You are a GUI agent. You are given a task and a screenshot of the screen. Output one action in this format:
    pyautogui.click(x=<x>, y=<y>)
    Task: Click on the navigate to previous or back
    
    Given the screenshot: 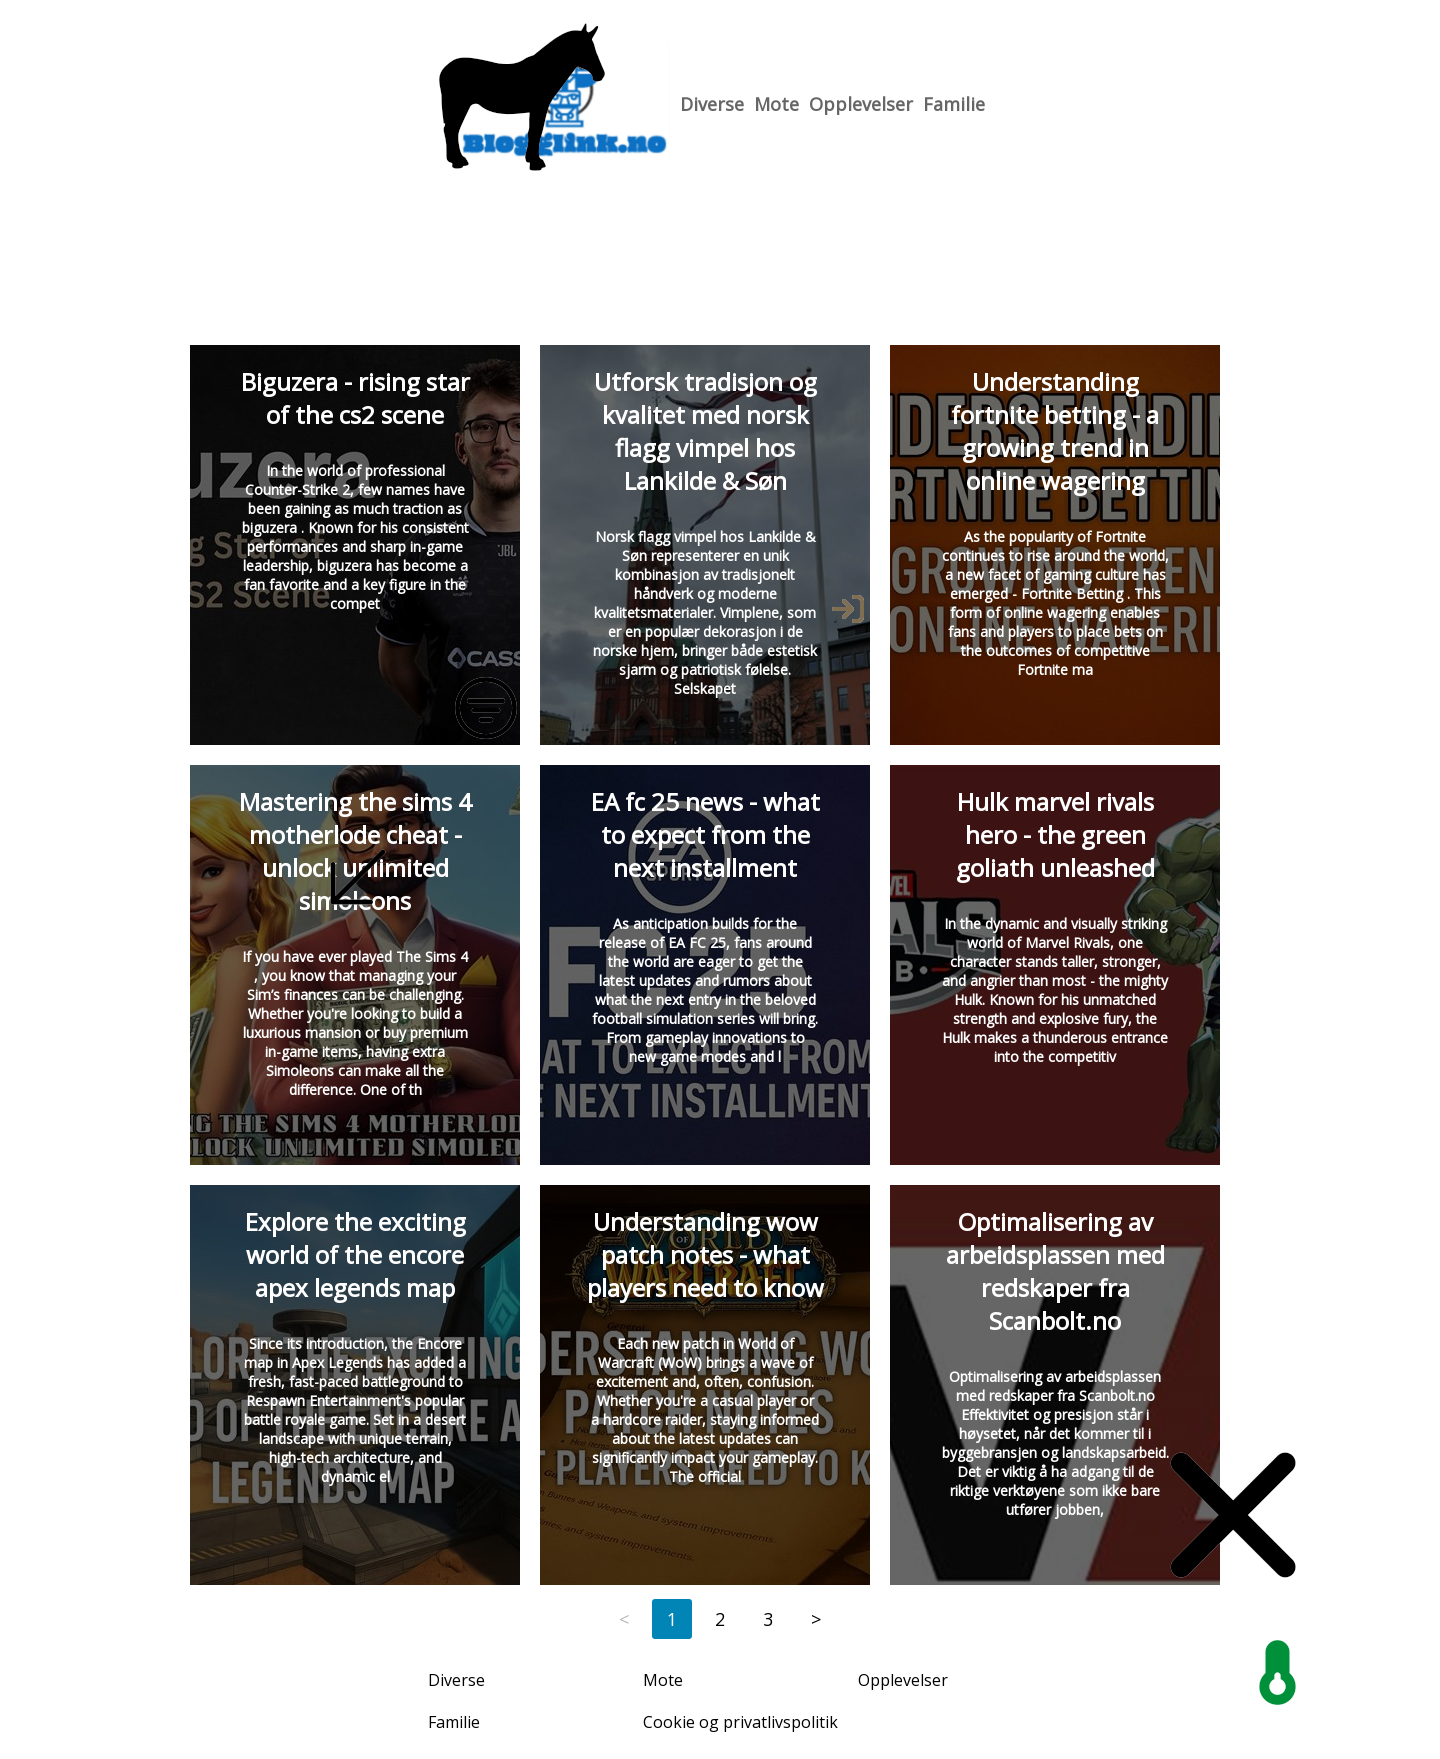 What is the action you would take?
    pyautogui.click(x=358, y=877)
    